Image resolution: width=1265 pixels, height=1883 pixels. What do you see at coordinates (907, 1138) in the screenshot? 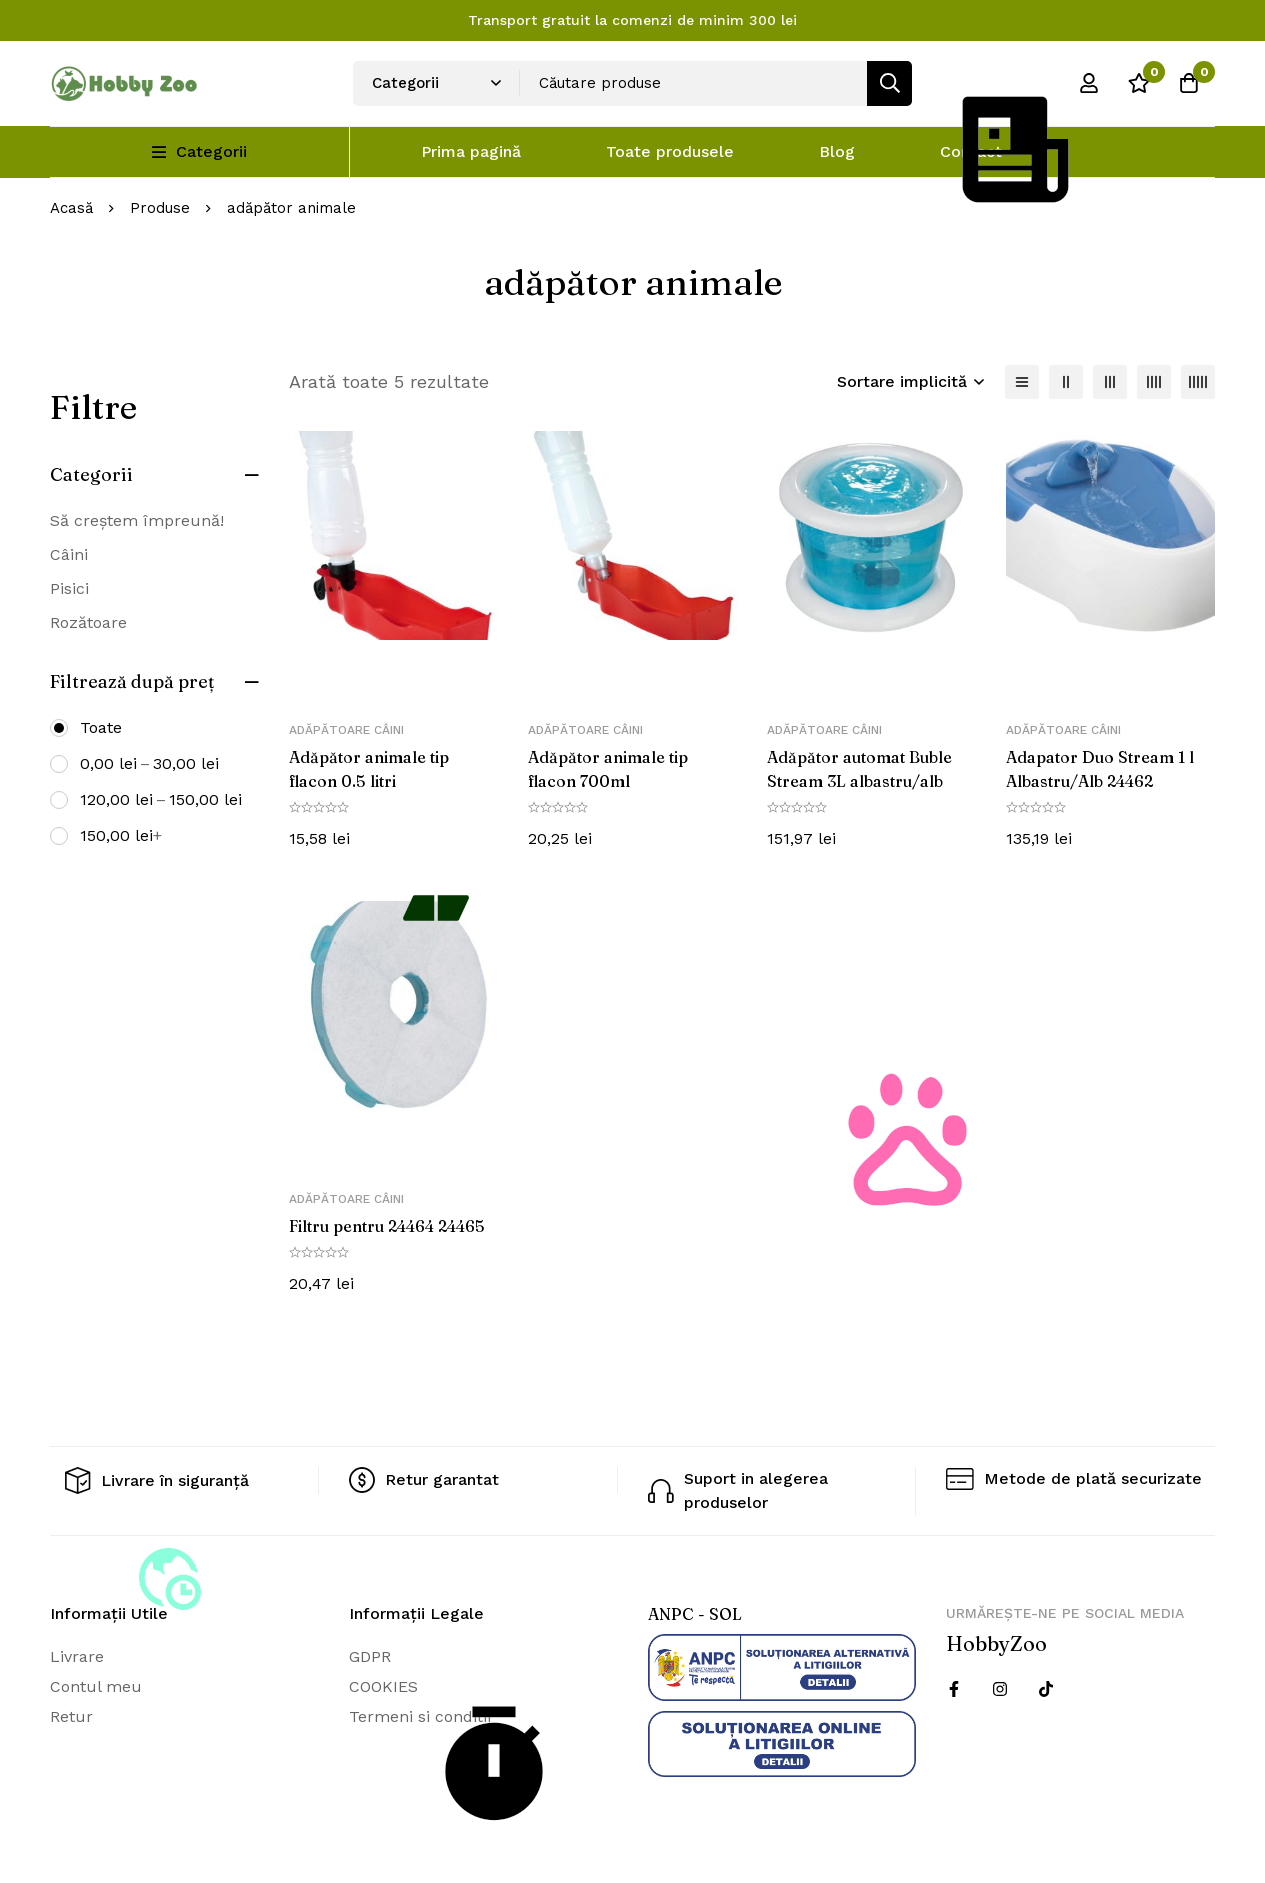
I see `open Baidu app` at bounding box center [907, 1138].